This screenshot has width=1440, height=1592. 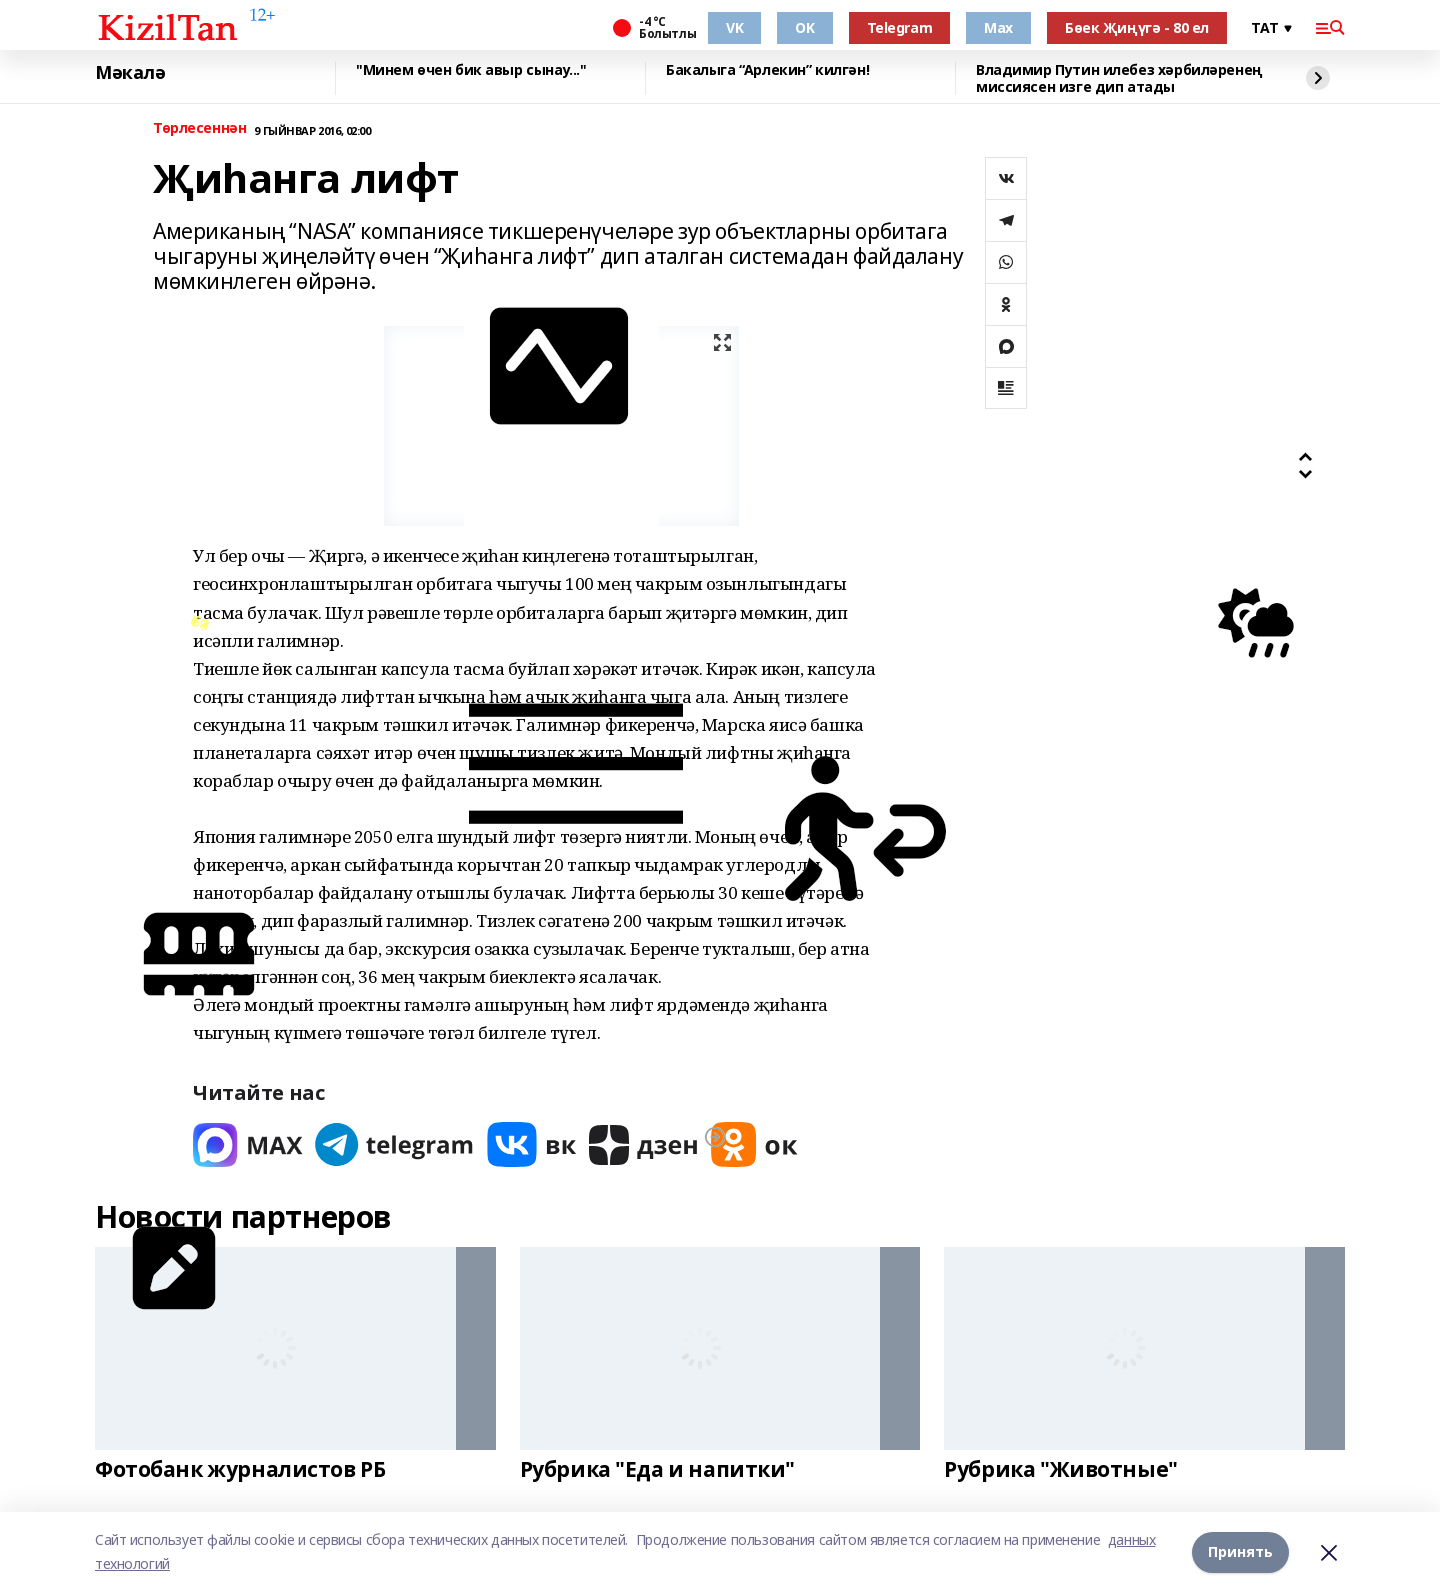 What do you see at coordinates (1256, 624) in the screenshot?
I see `current weather conditions with mixed sun and rain` at bounding box center [1256, 624].